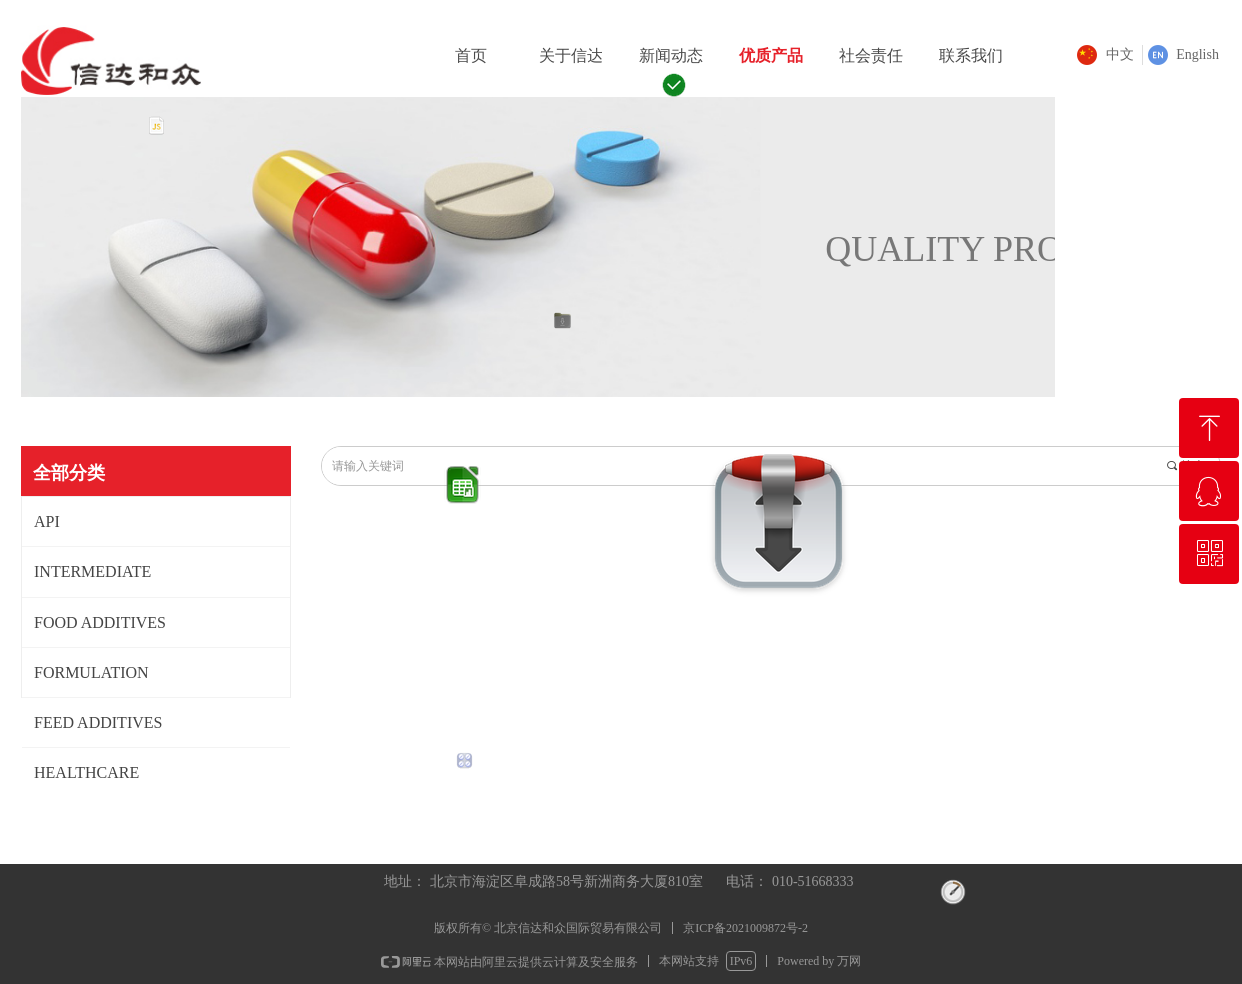 This screenshot has height=984, width=1242. Describe the element at coordinates (674, 85) in the screenshot. I see `indicates file has been successfully synced` at that location.